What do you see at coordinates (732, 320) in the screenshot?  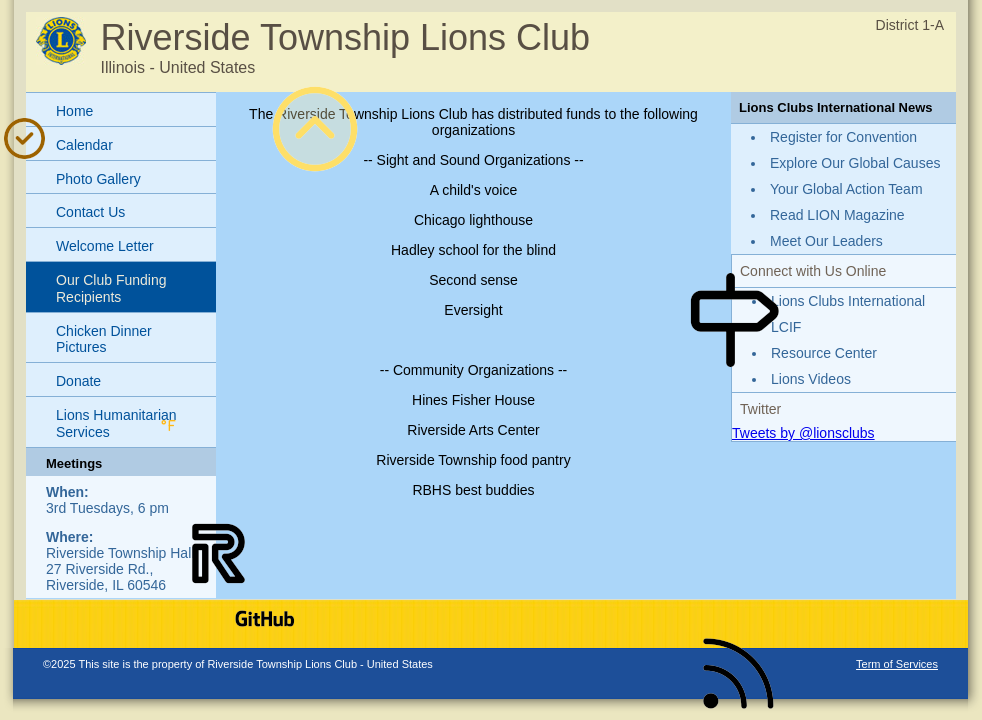 I see `view project milestones` at bounding box center [732, 320].